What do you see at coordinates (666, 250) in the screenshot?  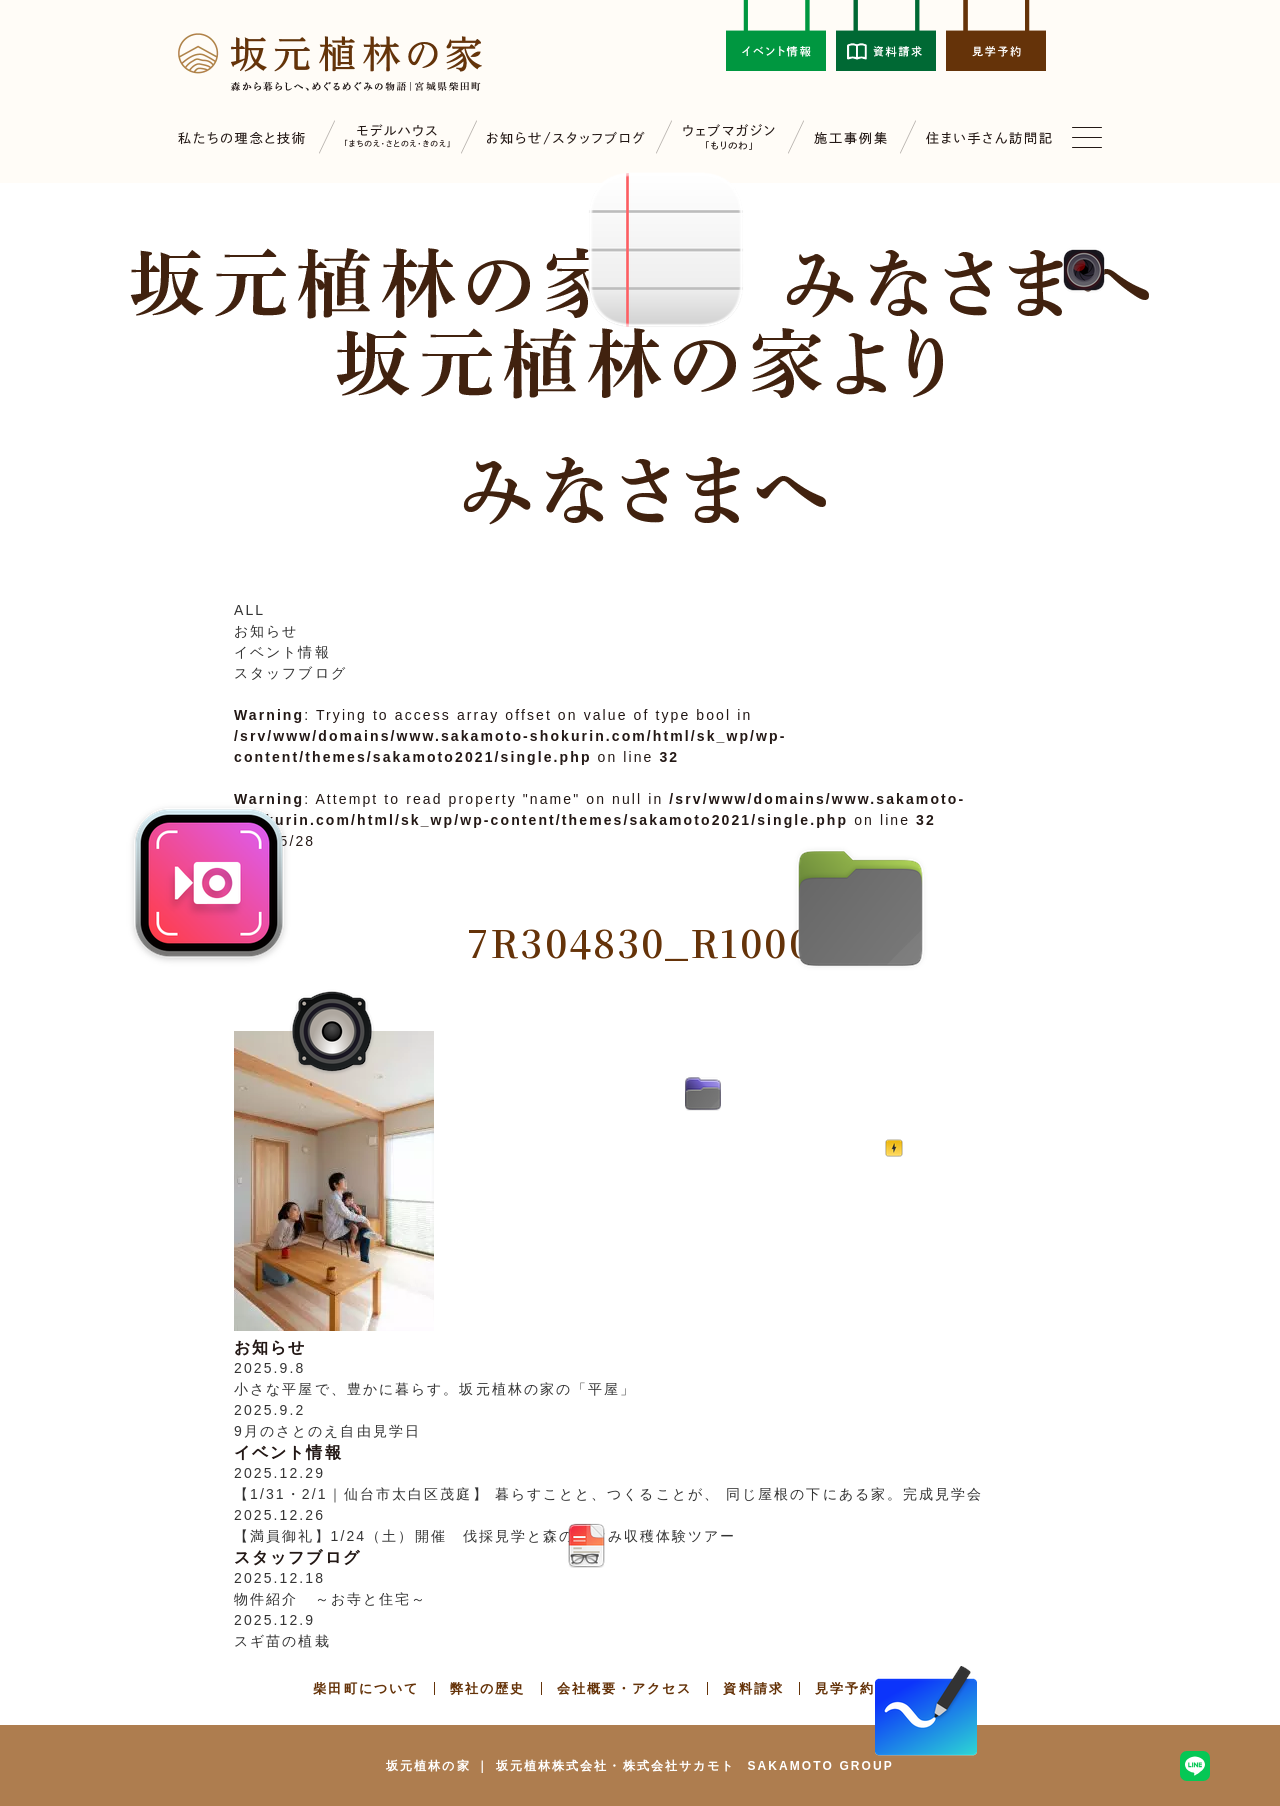 I see `open the text editor app` at bounding box center [666, 250].